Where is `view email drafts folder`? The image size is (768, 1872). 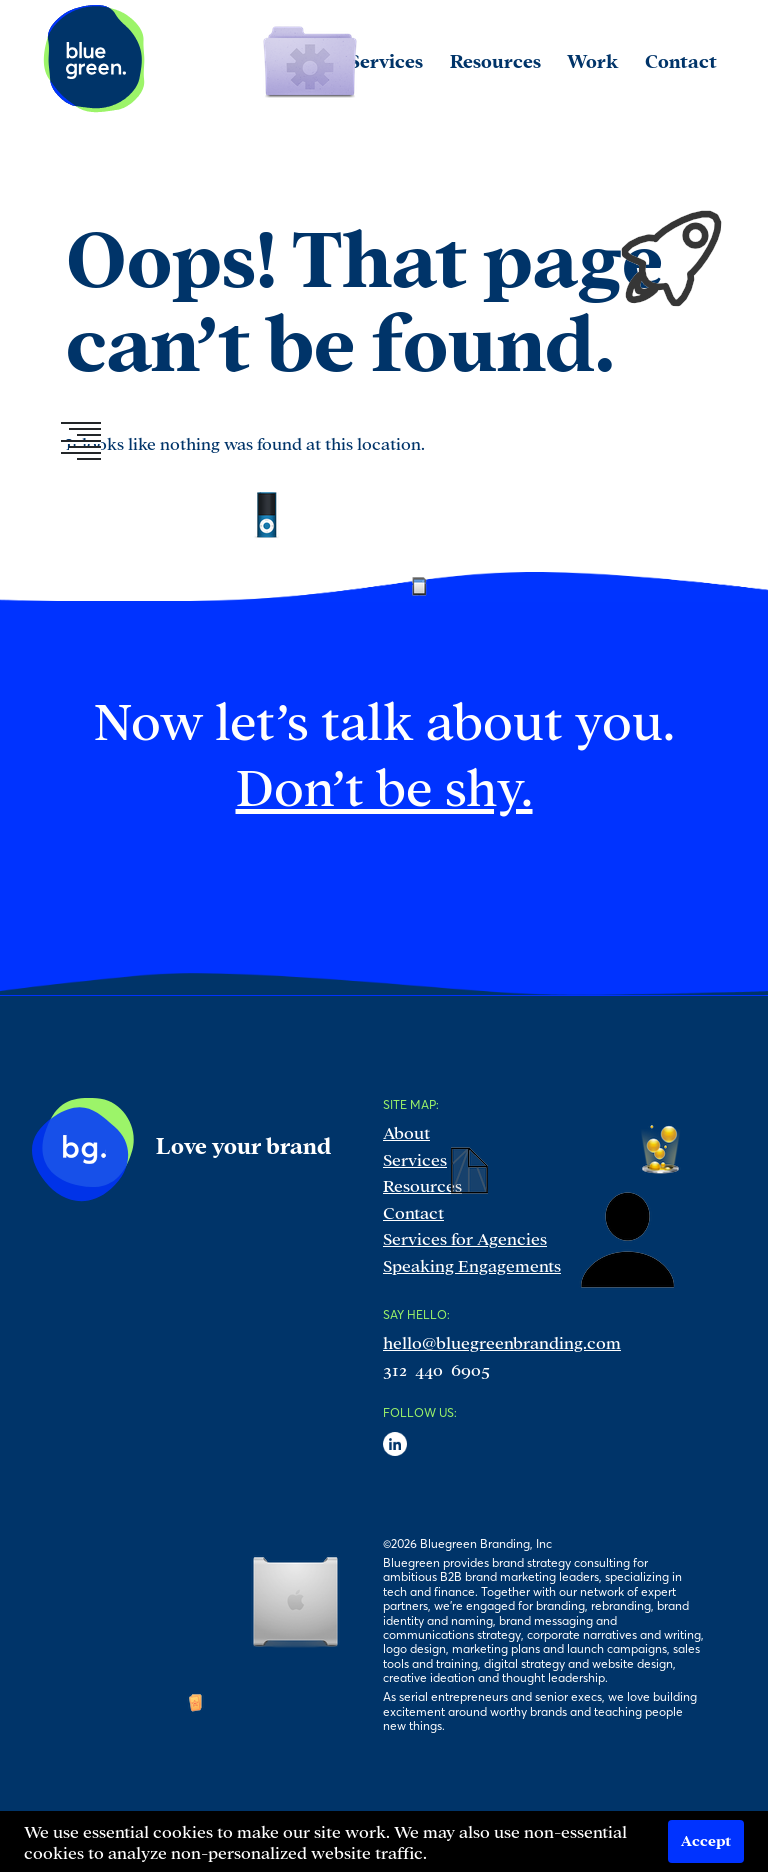 view email drafts folder is located at coordinates (469, 1170).